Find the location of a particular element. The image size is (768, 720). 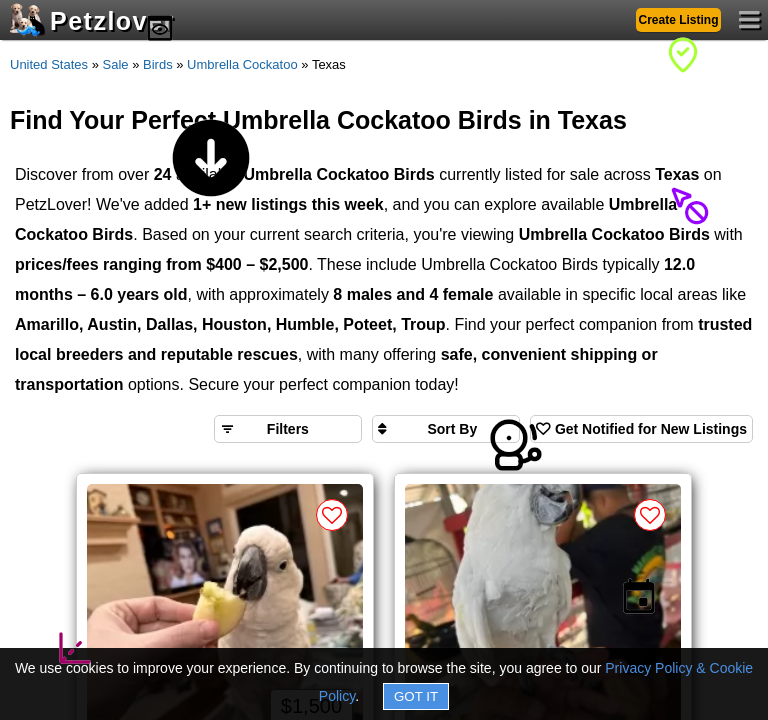

view calendar or scheduled events is located at coordinates (639, 596).